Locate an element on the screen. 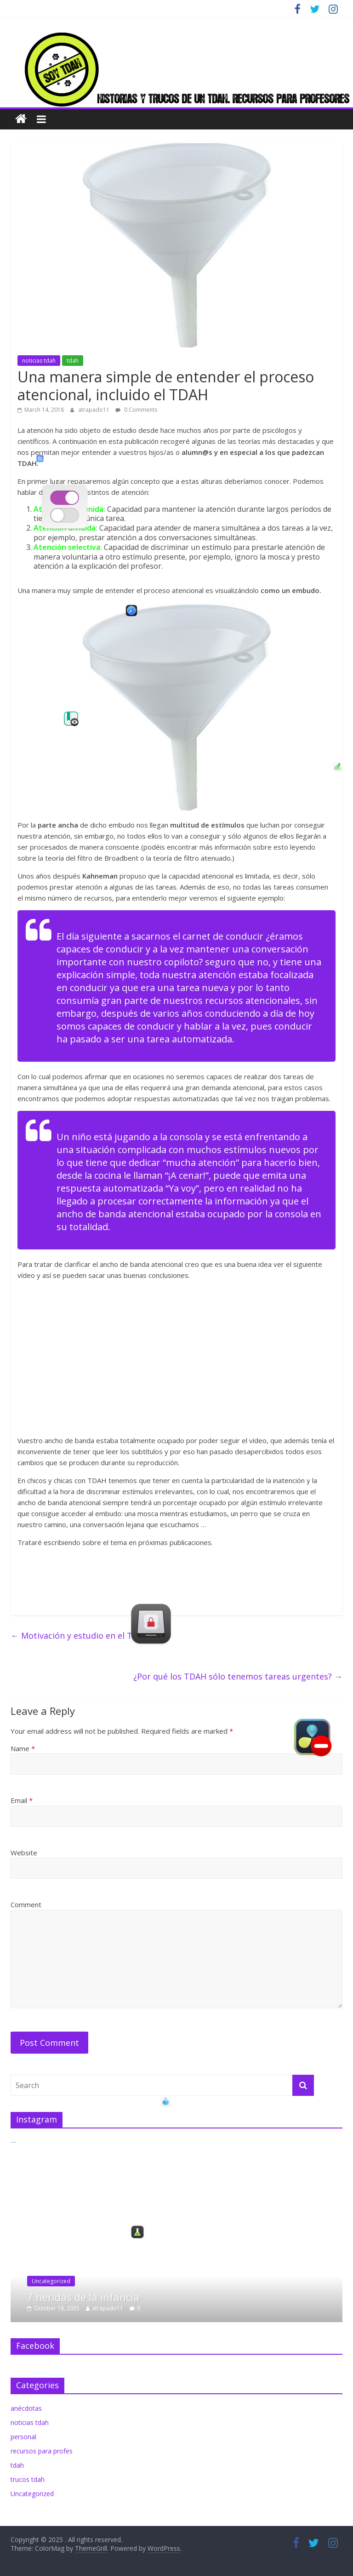  open Safari web browser is located at coordinates (131, 610).